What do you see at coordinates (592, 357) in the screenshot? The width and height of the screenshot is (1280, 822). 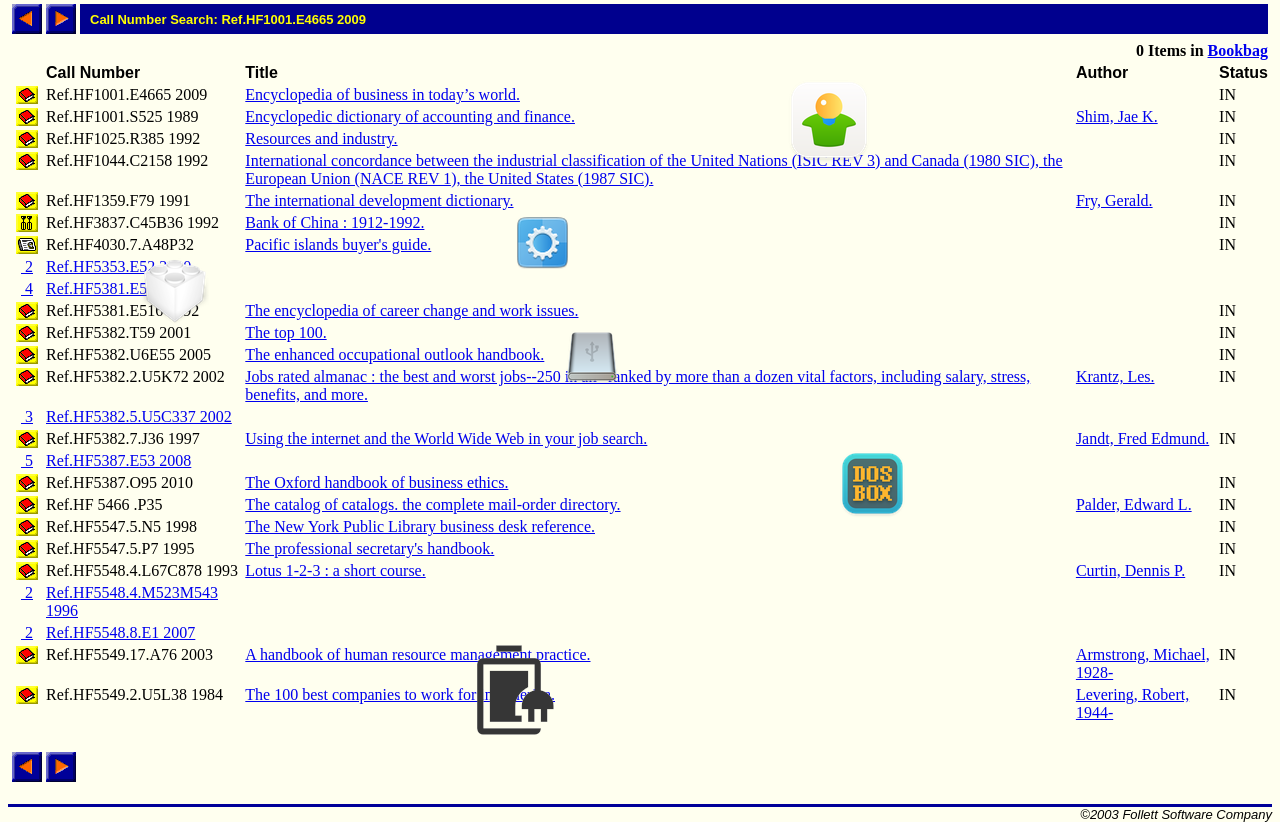 I see `access connected USB storage device` at bounding box center [592, 357].